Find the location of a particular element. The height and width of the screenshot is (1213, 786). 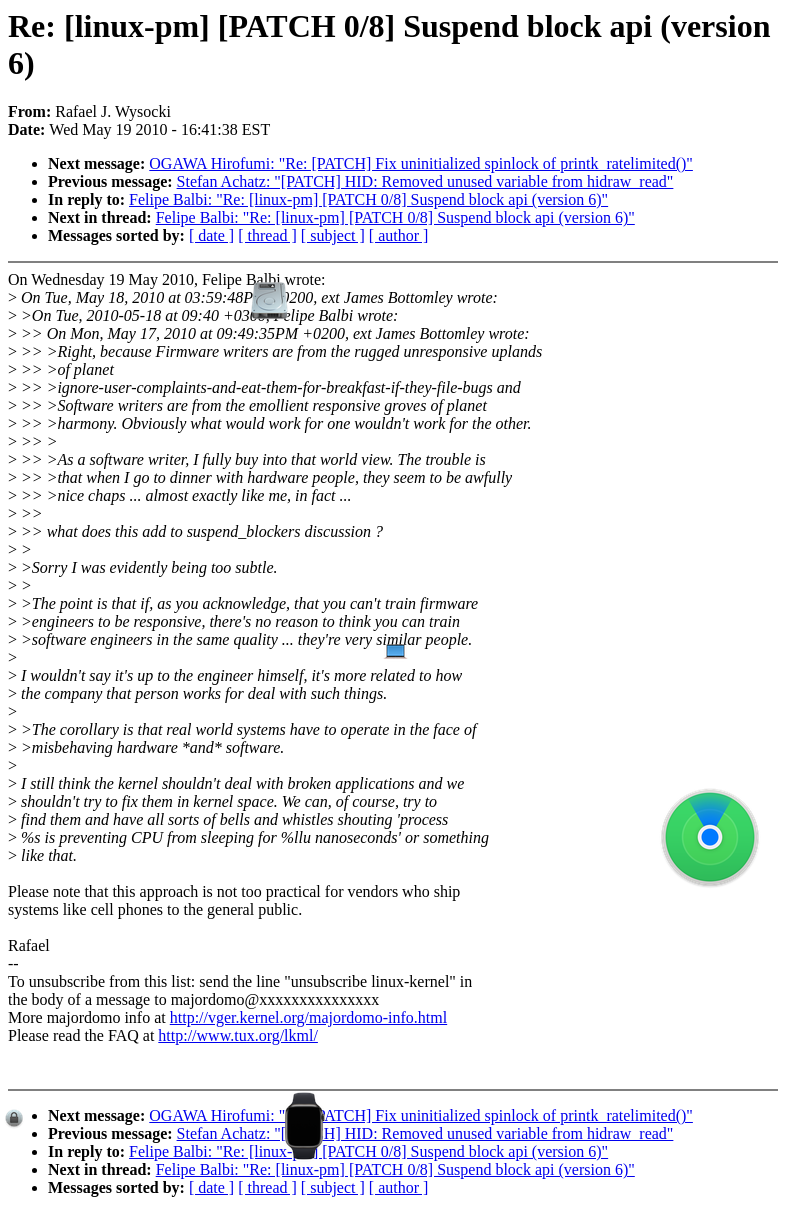

access startup disk settings is located at coordinates (269, 301).